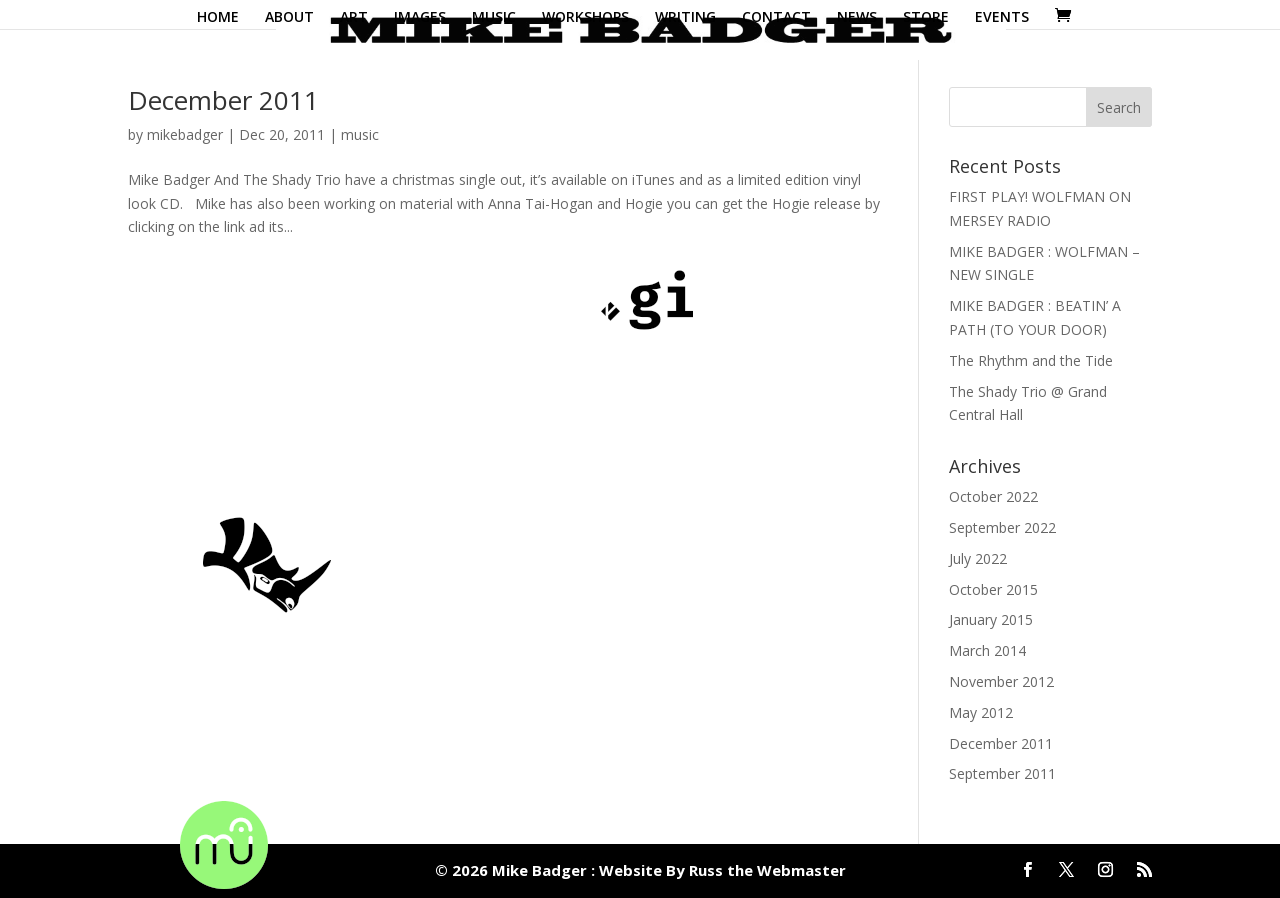 This screenshot has height=898, width=1280. Describe the element at coordinates (267, 565) in the screenshot. I see `open Rhinoceros 3D modeling software` at that location.